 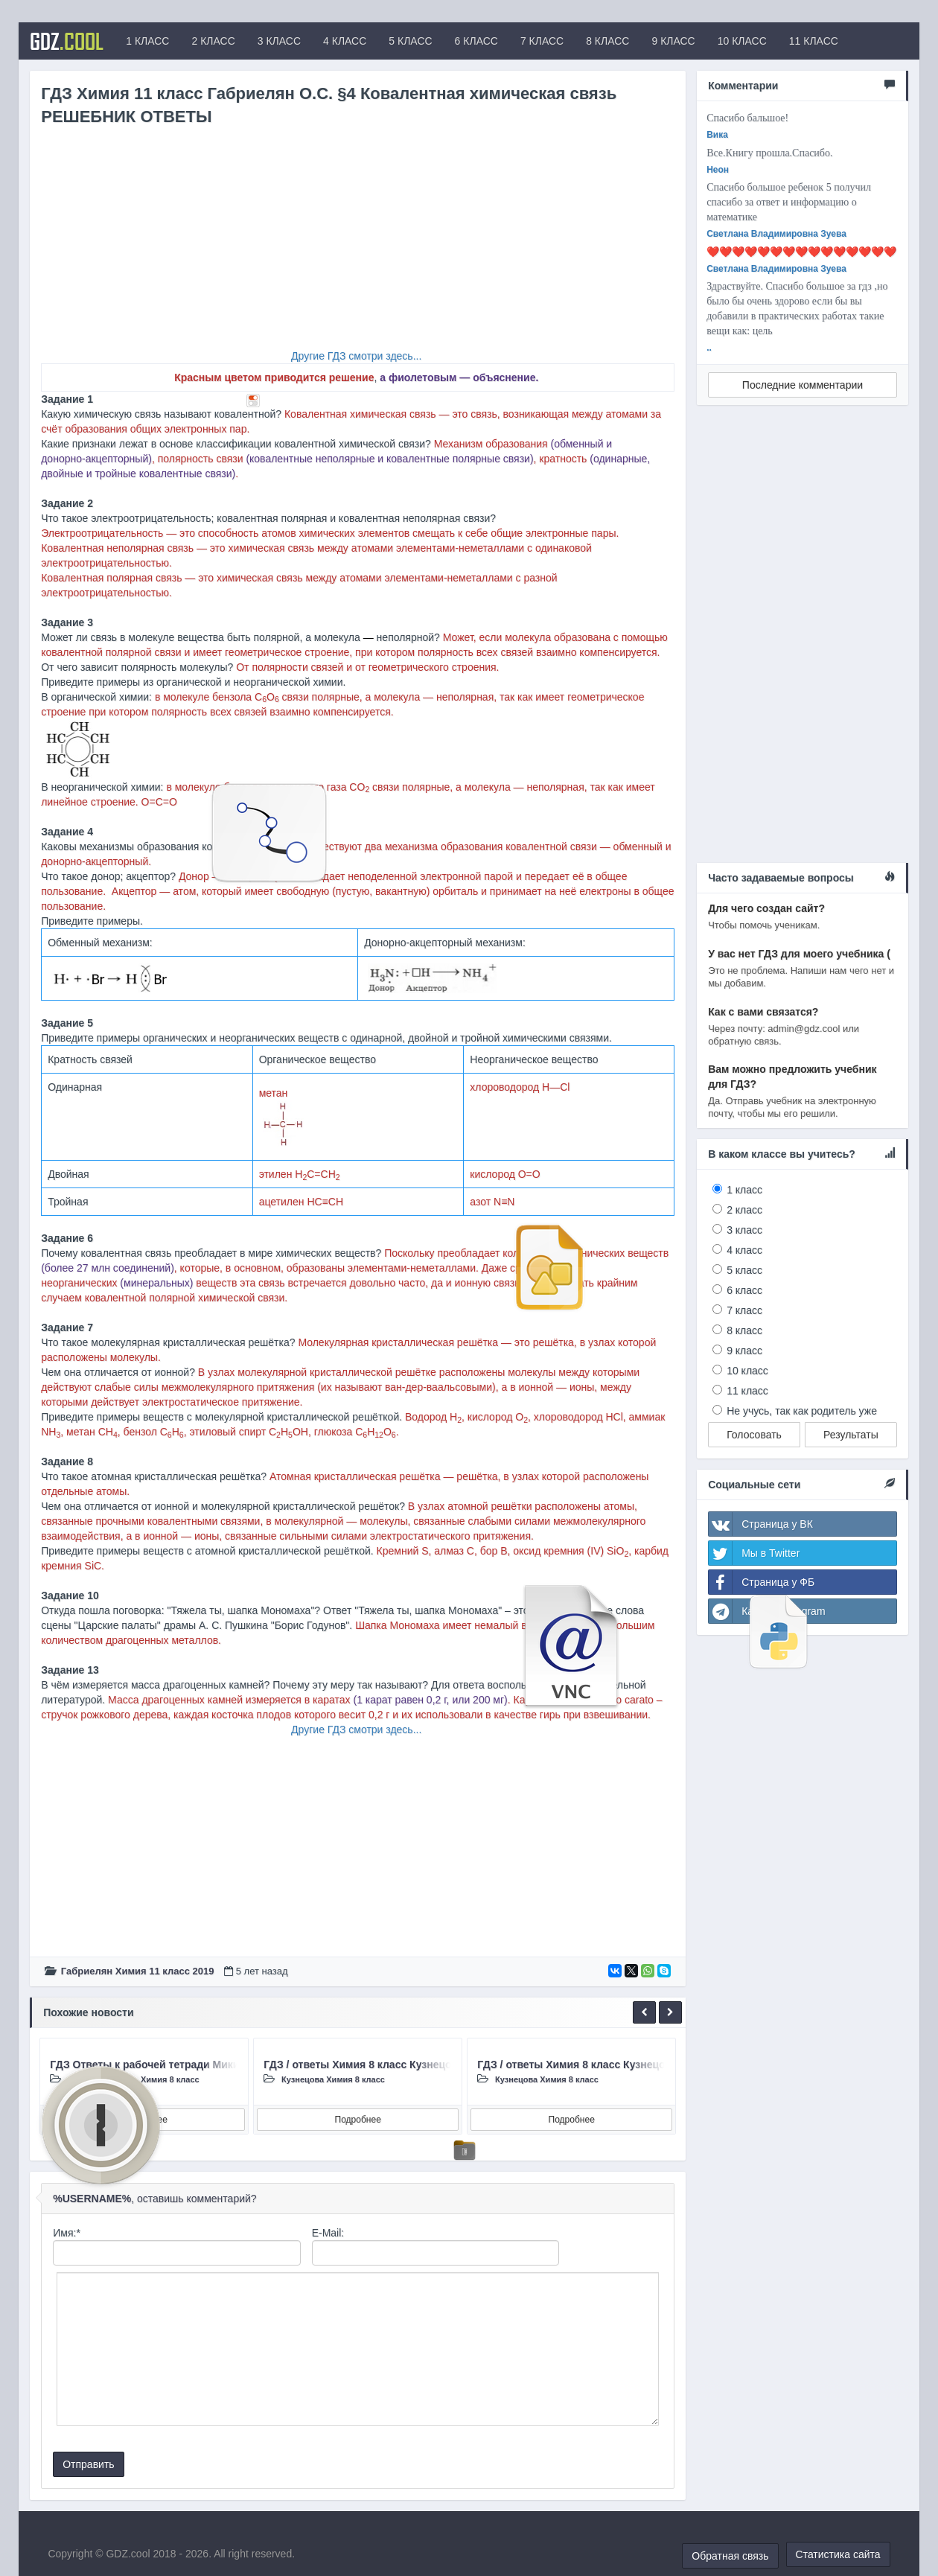 What do you see at coordinates (778, 1631) in the screenshot?
I see `a python source code file` at bounding box center [778, 1631].